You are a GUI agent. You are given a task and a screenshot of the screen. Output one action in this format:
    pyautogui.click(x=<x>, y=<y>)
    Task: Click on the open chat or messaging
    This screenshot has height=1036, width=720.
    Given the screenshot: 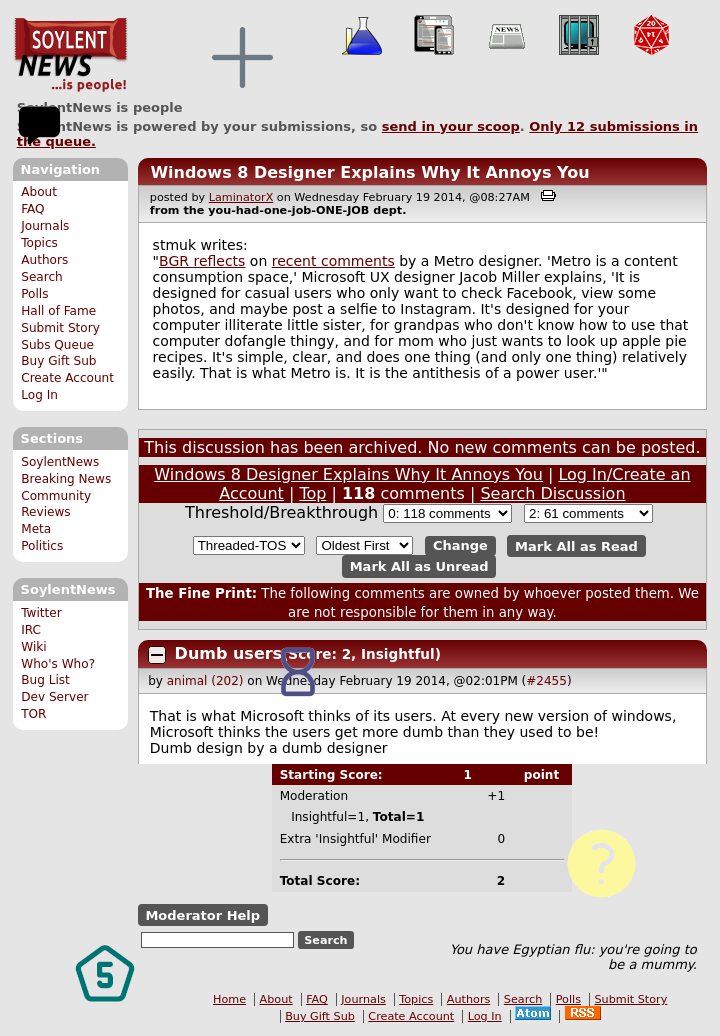 What is the action you would take?
    pyautogui.click(x=39, y=125)
    